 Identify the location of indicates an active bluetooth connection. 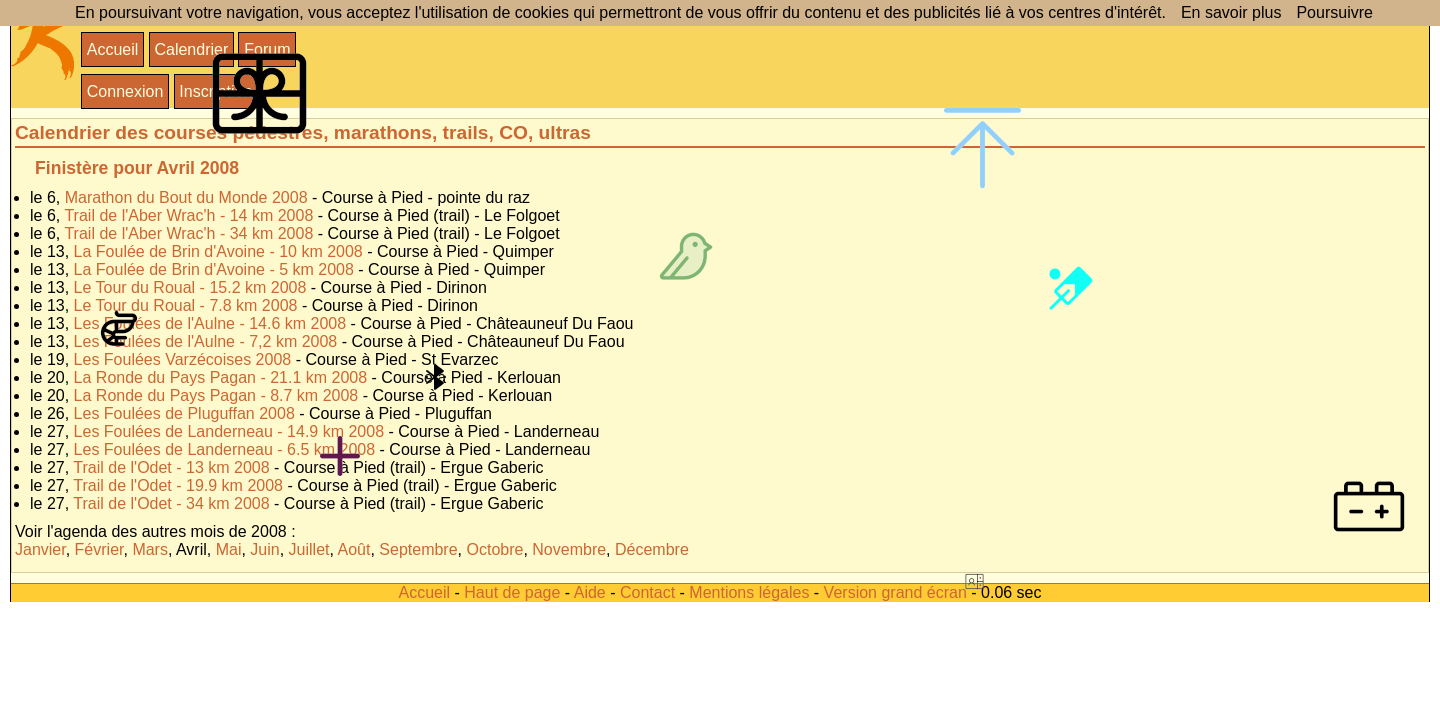
(435, 377).